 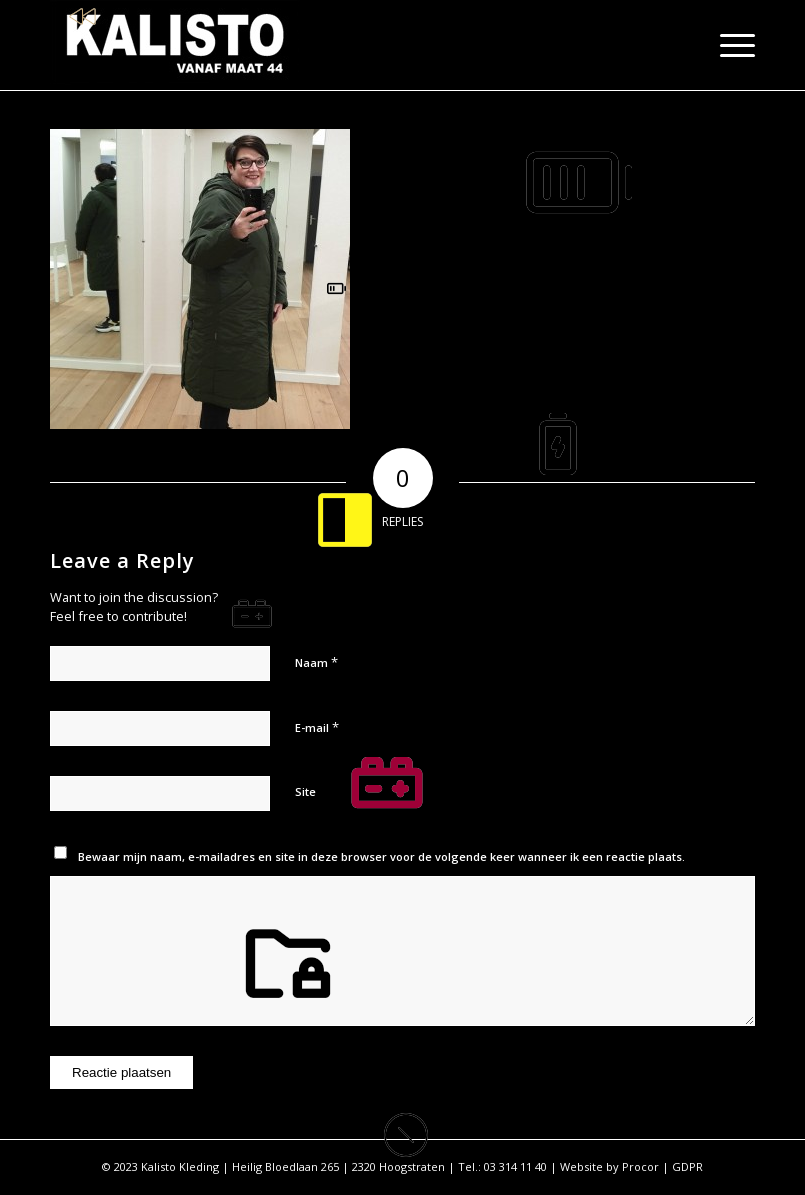 What do you see at coordinates (345, 520) in the screenshot?
I see `toggle between split-screen view` at bounding box center [345, 520].